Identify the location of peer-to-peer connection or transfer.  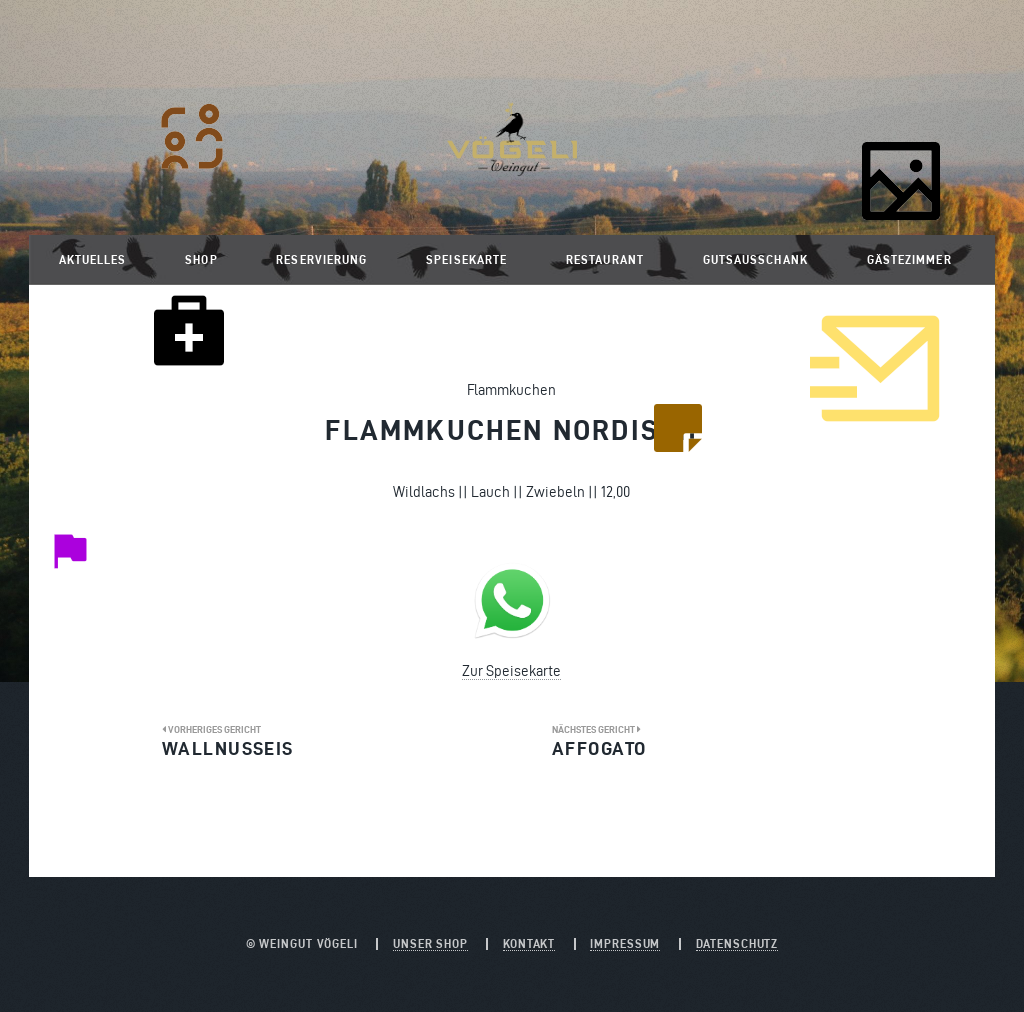
(192, 138).